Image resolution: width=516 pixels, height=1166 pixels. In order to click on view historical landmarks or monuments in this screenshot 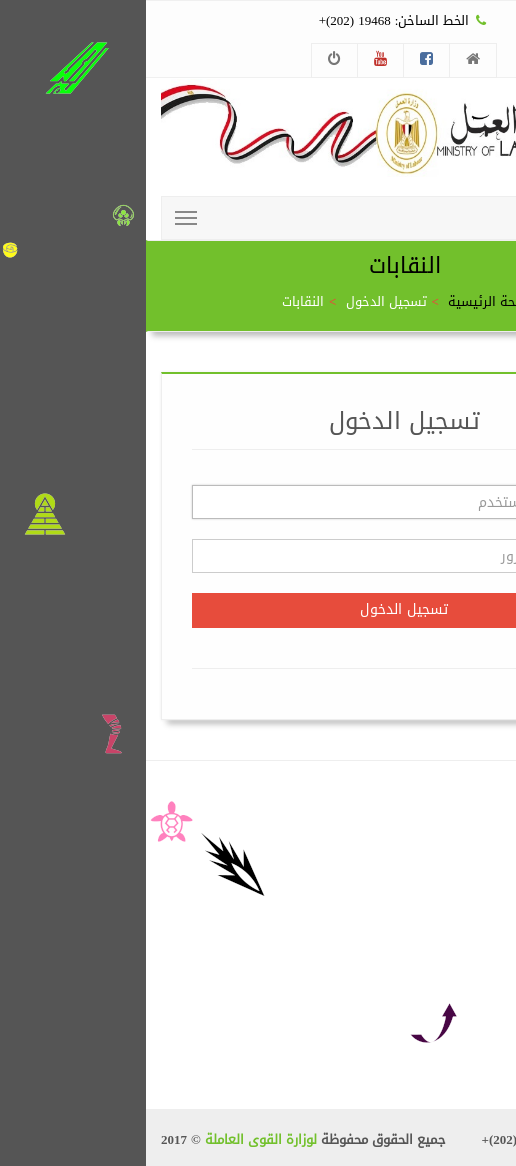, I will do `click(45, 514)`.